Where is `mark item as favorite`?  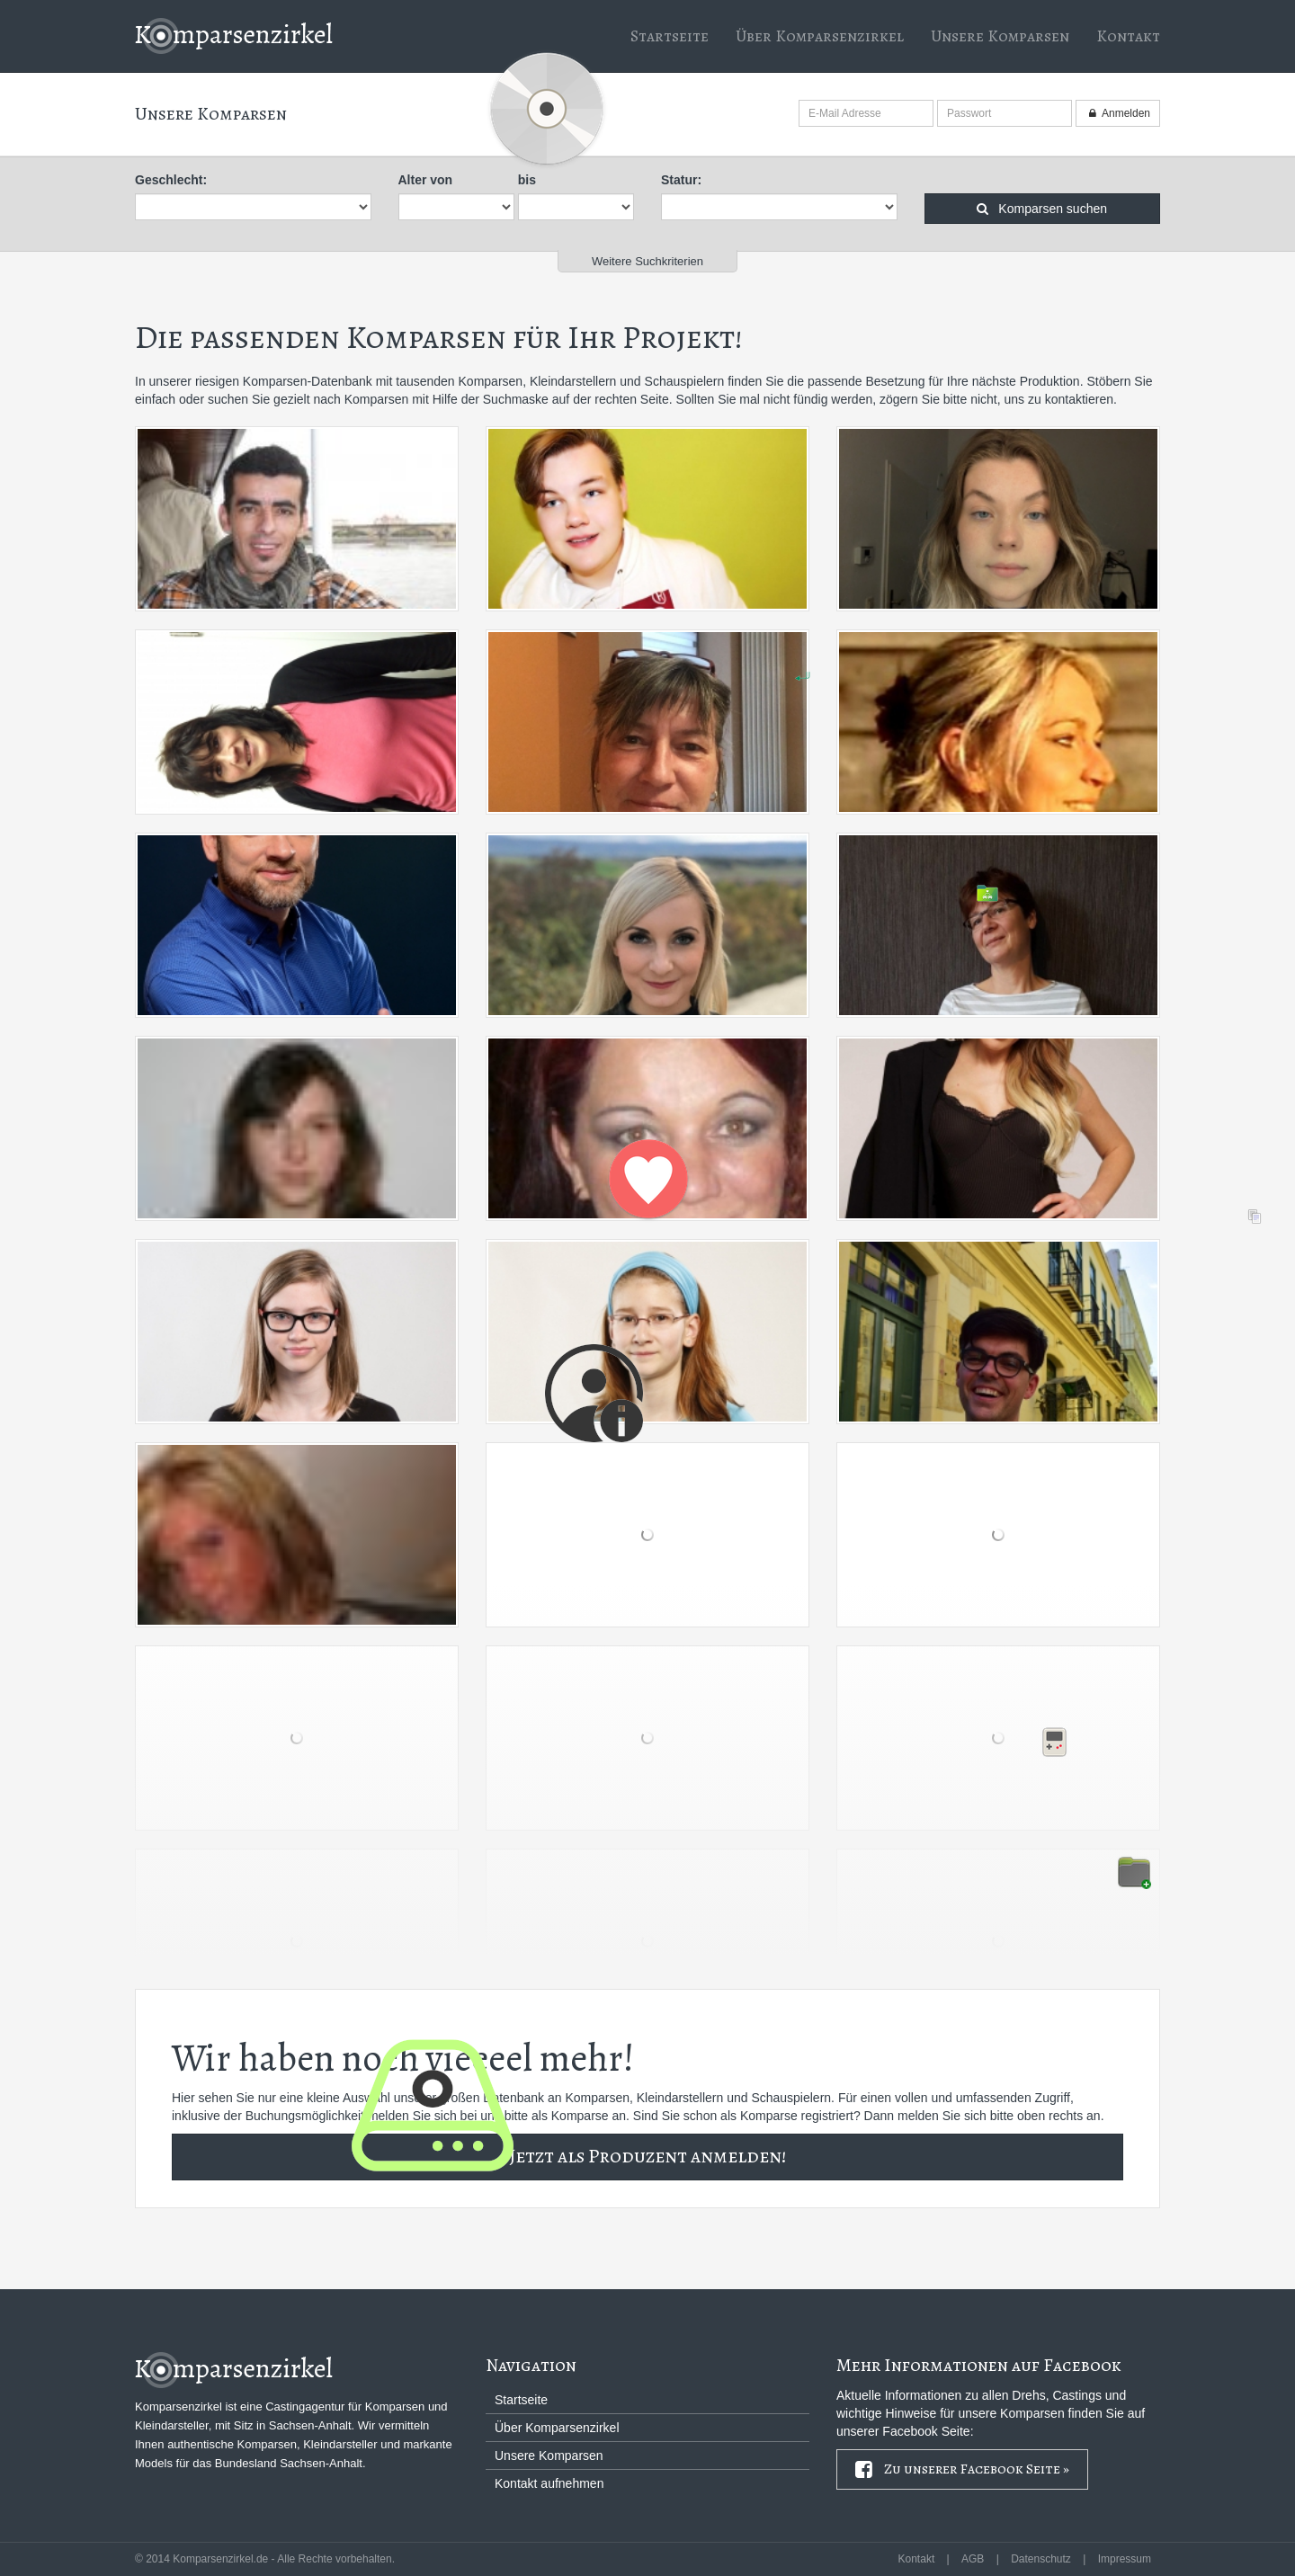 mark item as favorite is located at coordinates (648, 1179).